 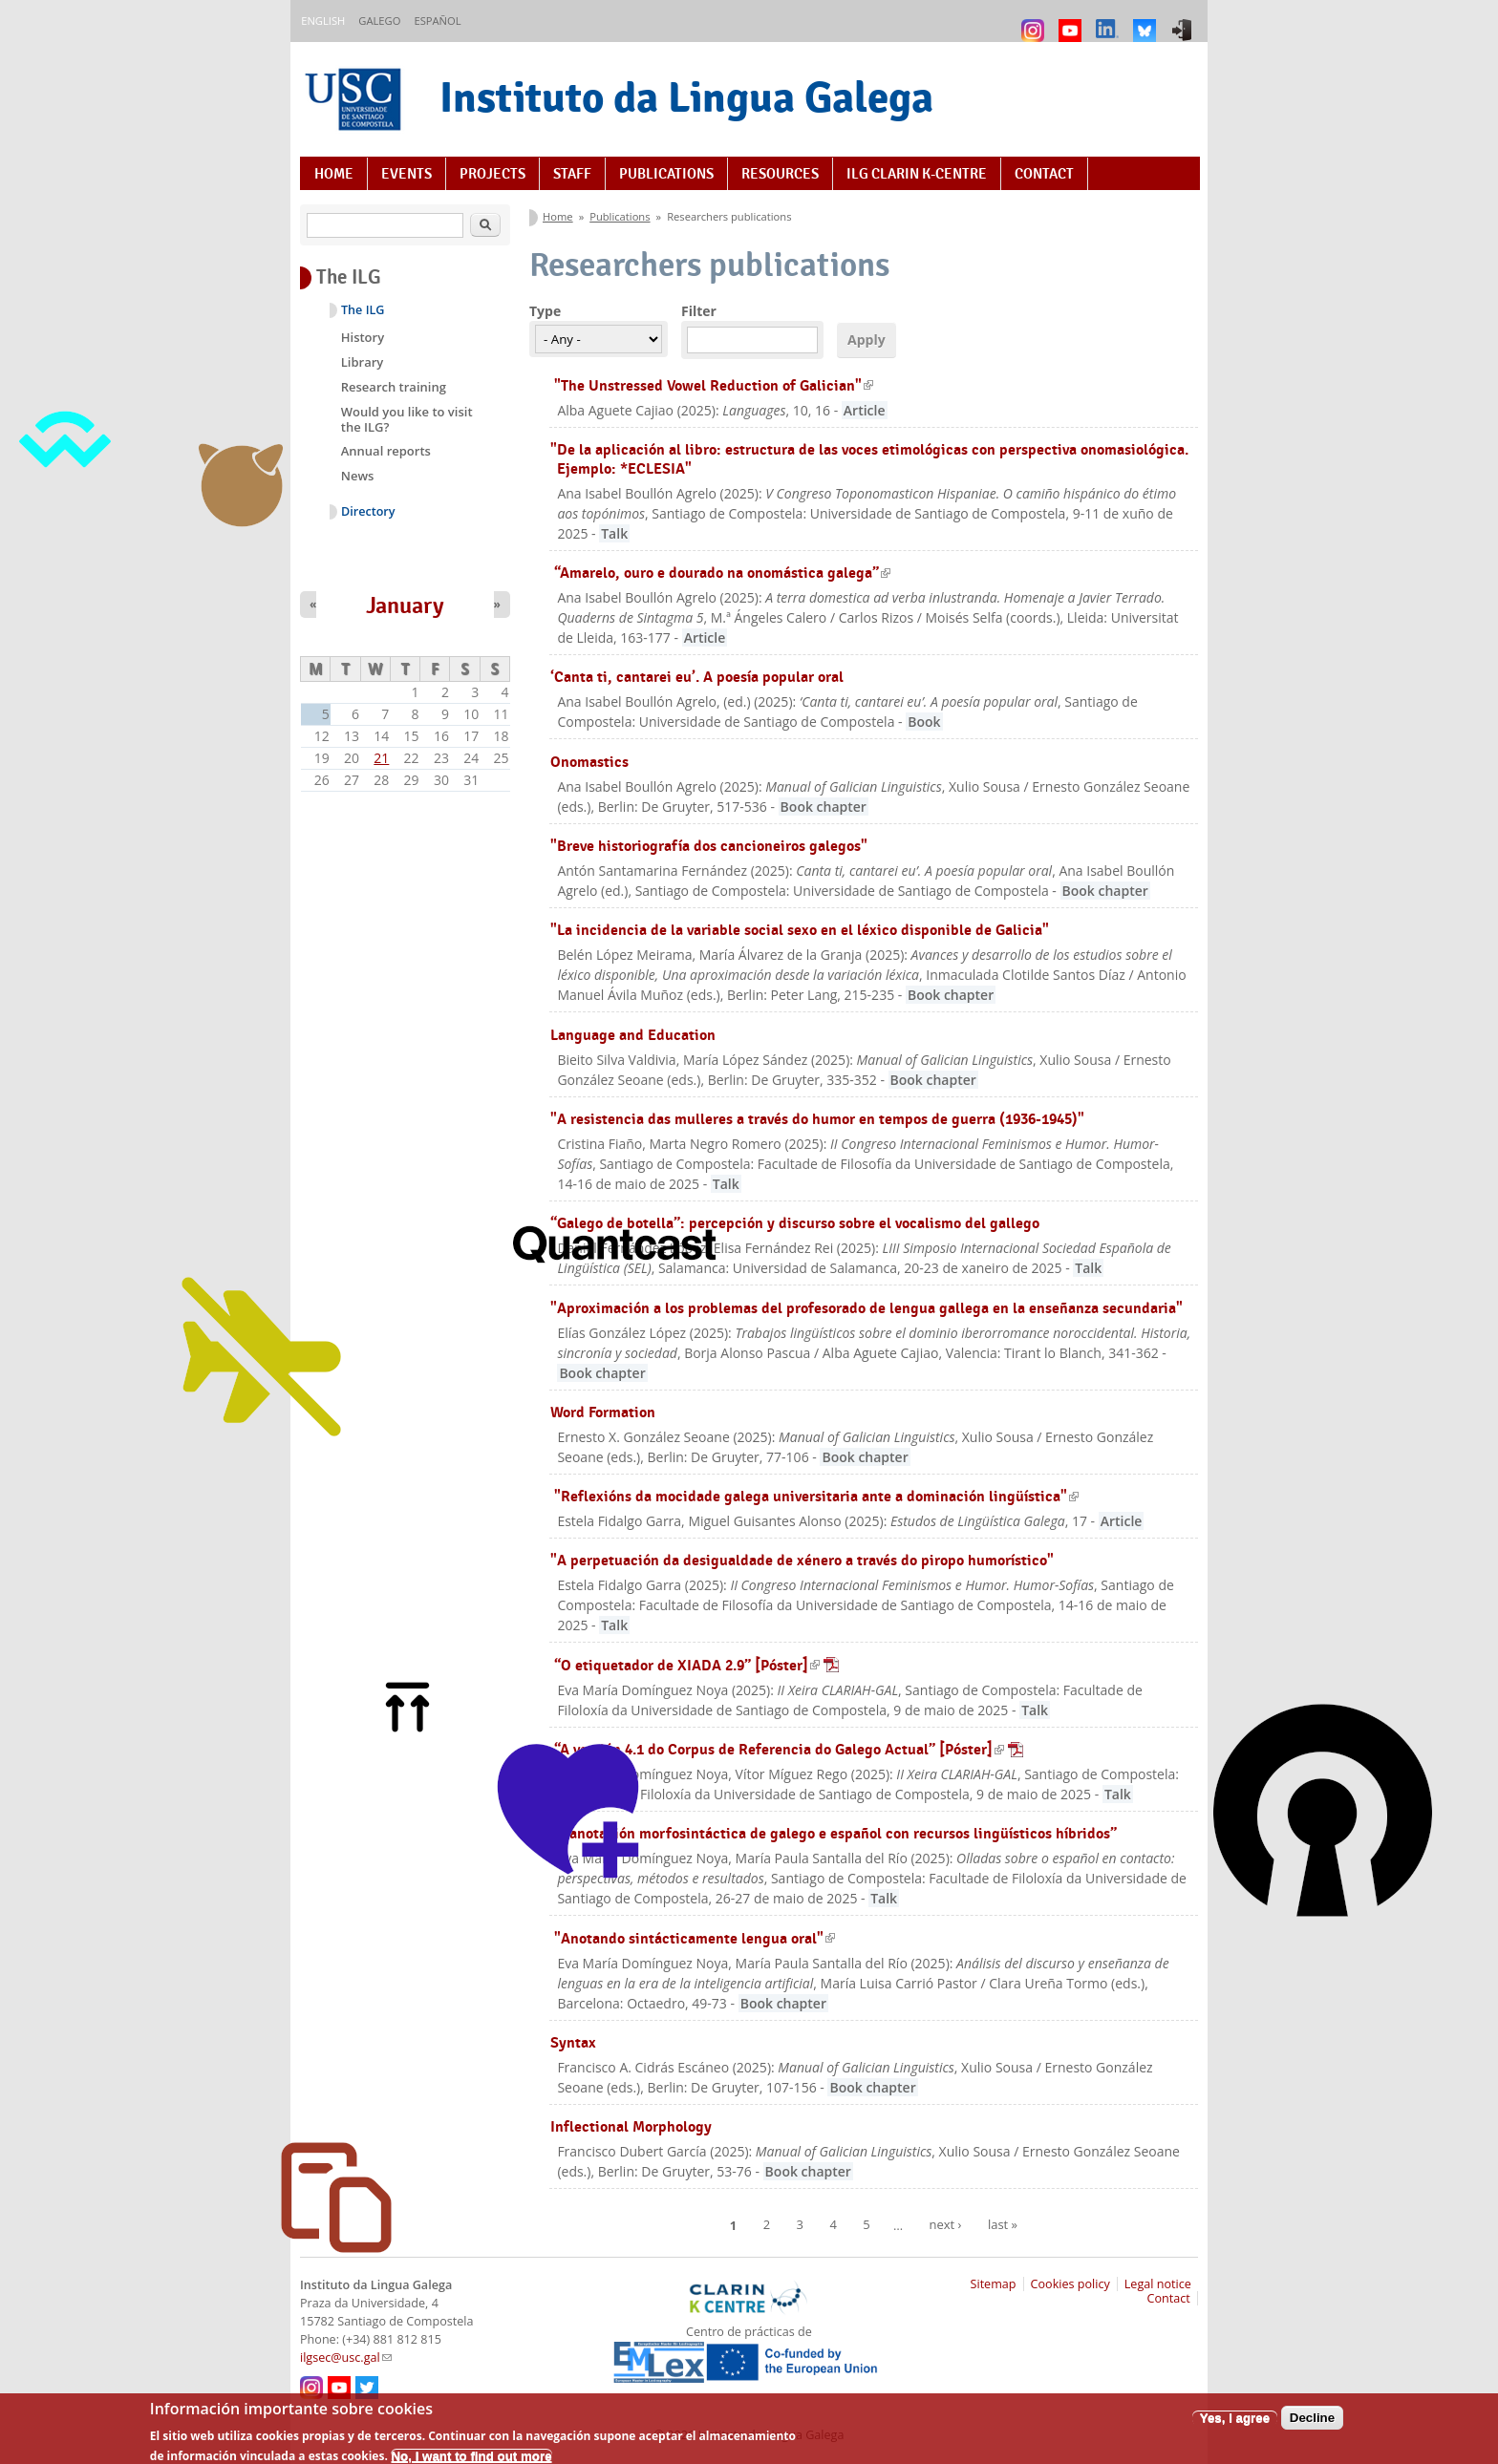 I want to click on freebsd operating system logo, so click(x=241, y=485).